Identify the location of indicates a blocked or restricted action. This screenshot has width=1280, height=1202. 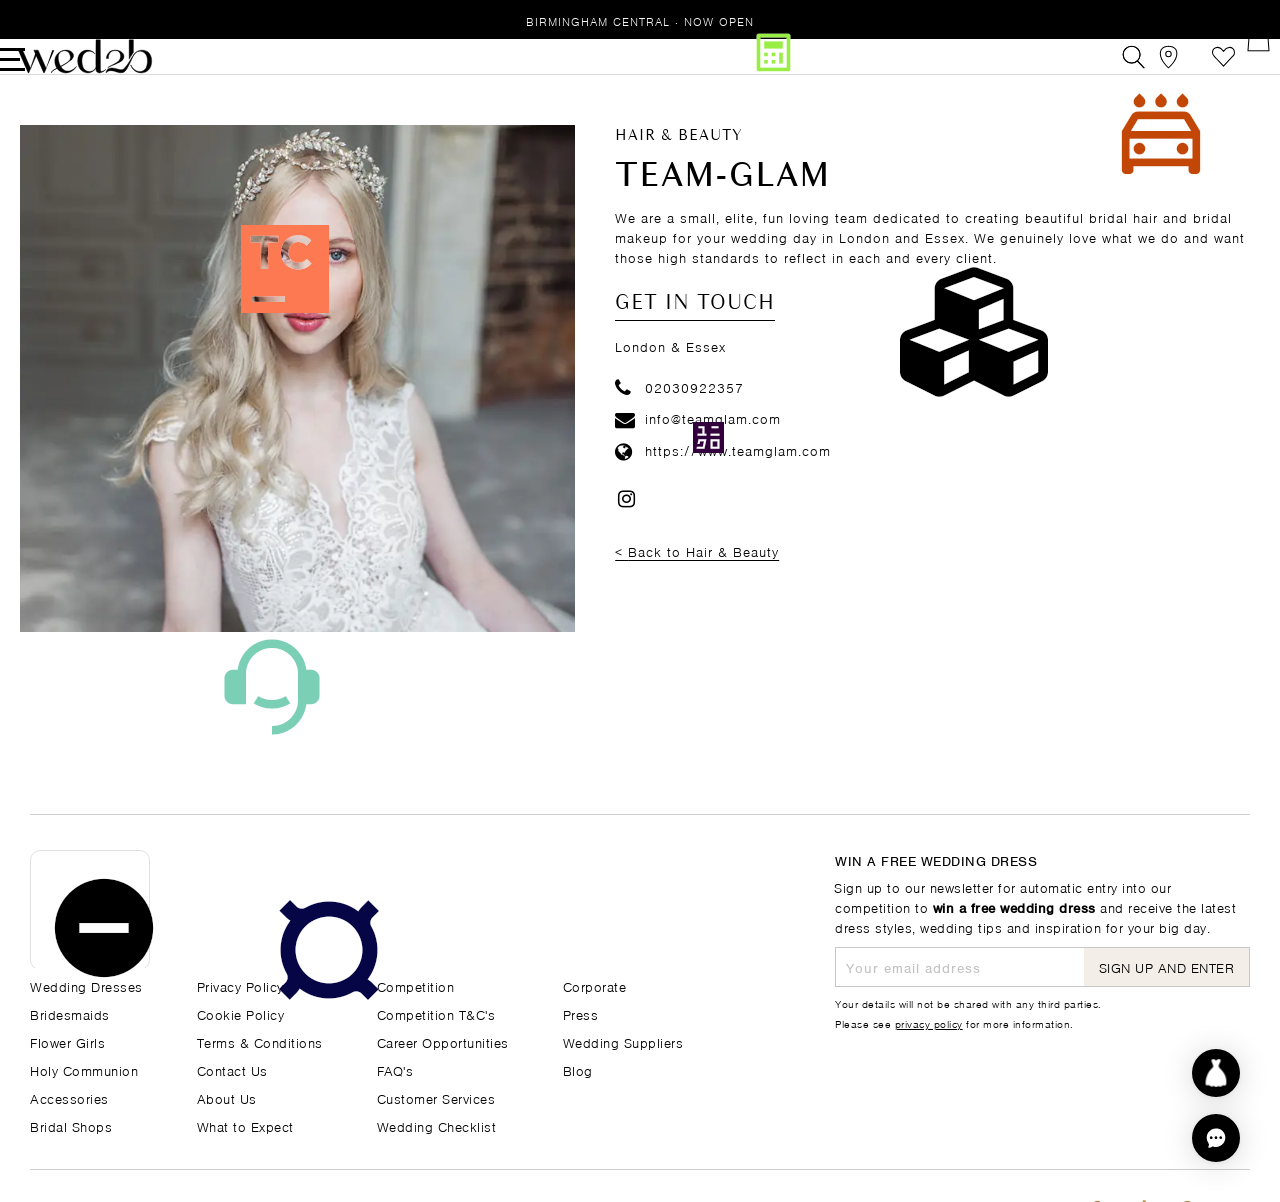
(104, 928).